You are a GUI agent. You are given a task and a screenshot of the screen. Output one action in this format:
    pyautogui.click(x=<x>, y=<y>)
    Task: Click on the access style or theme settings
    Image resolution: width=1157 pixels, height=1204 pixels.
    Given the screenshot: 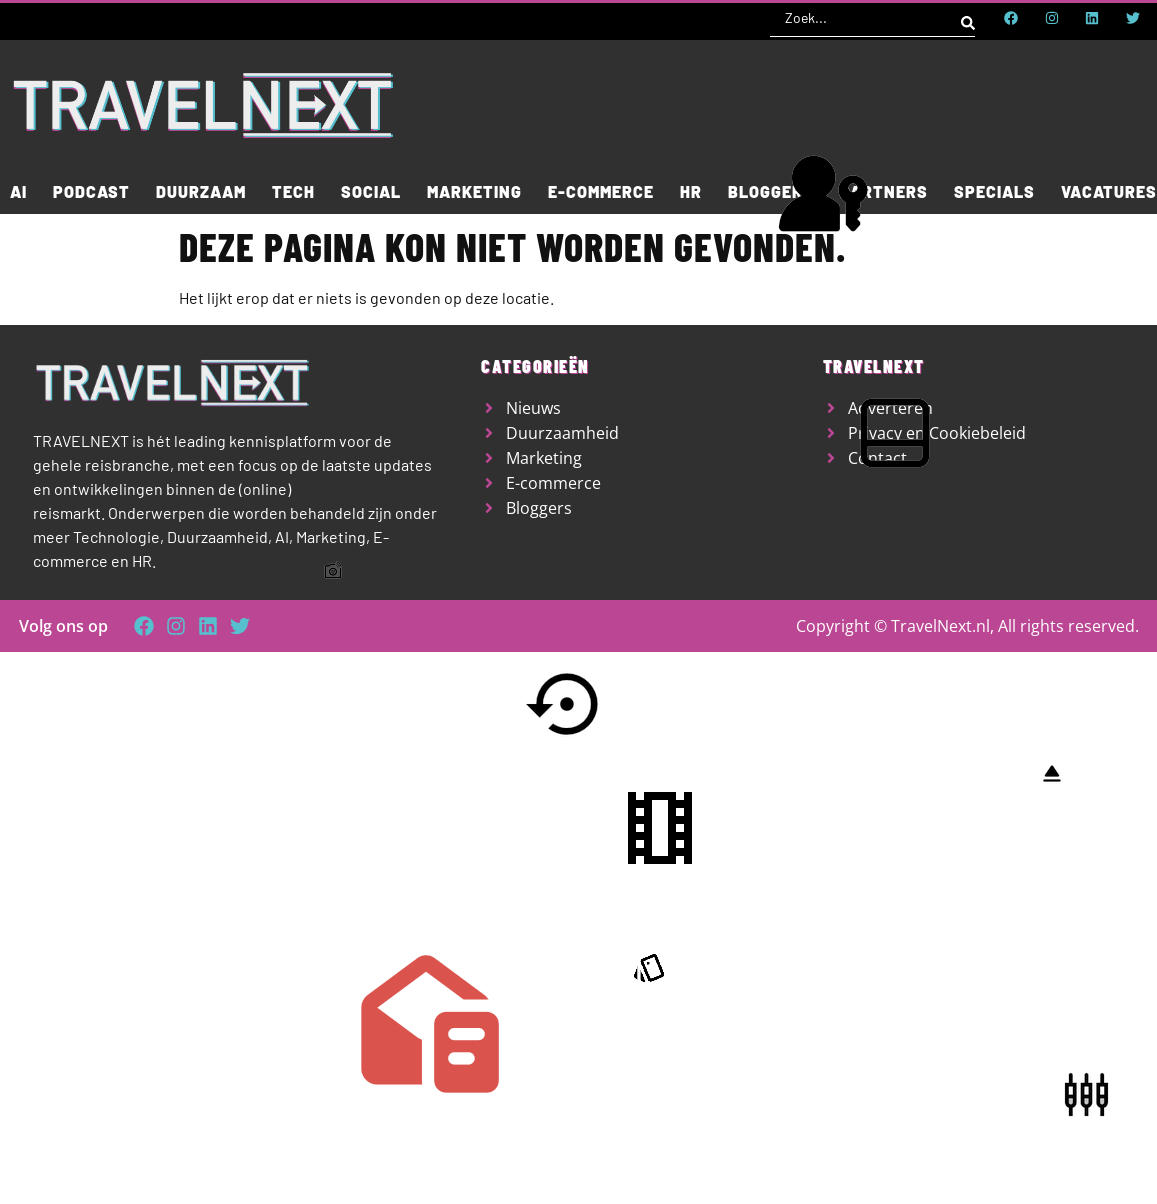 What is the action you would take?
    pyautogui.click(x=649, y=967)
    